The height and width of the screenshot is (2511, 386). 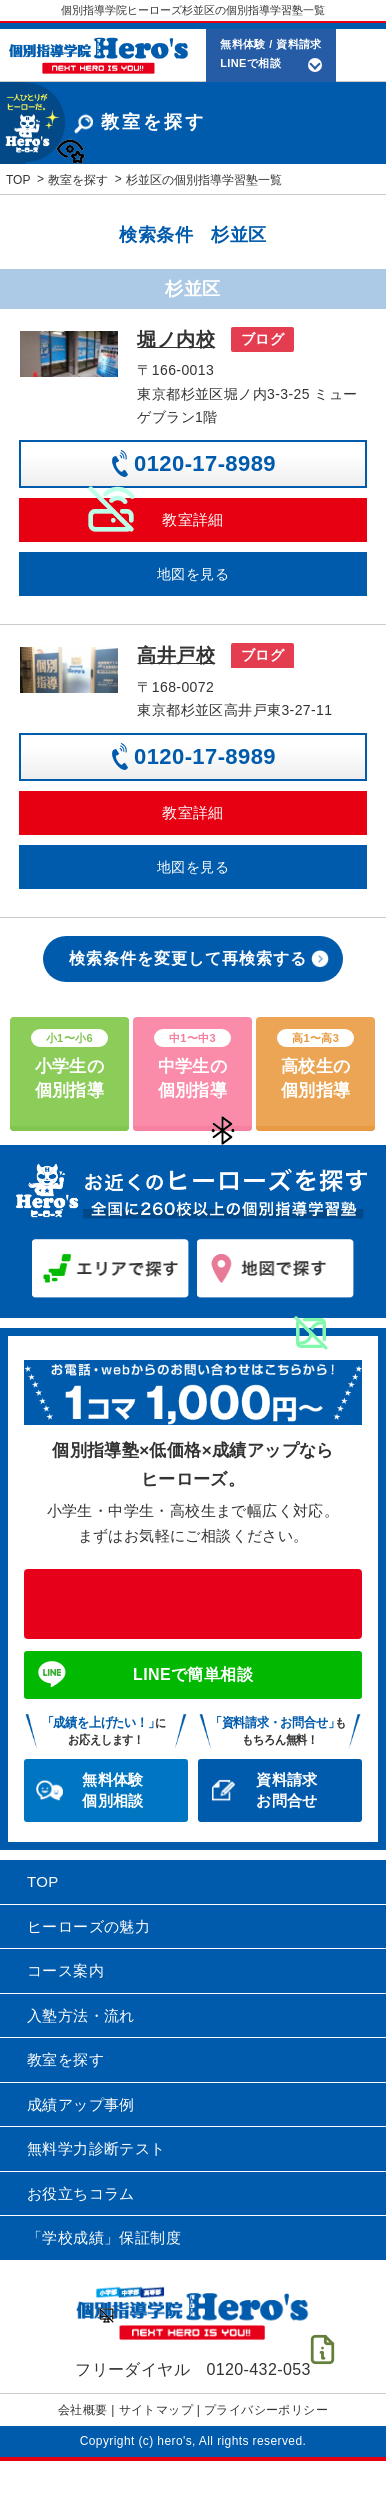 I want to click on view file details or properties, so click(x=322, y=2349).